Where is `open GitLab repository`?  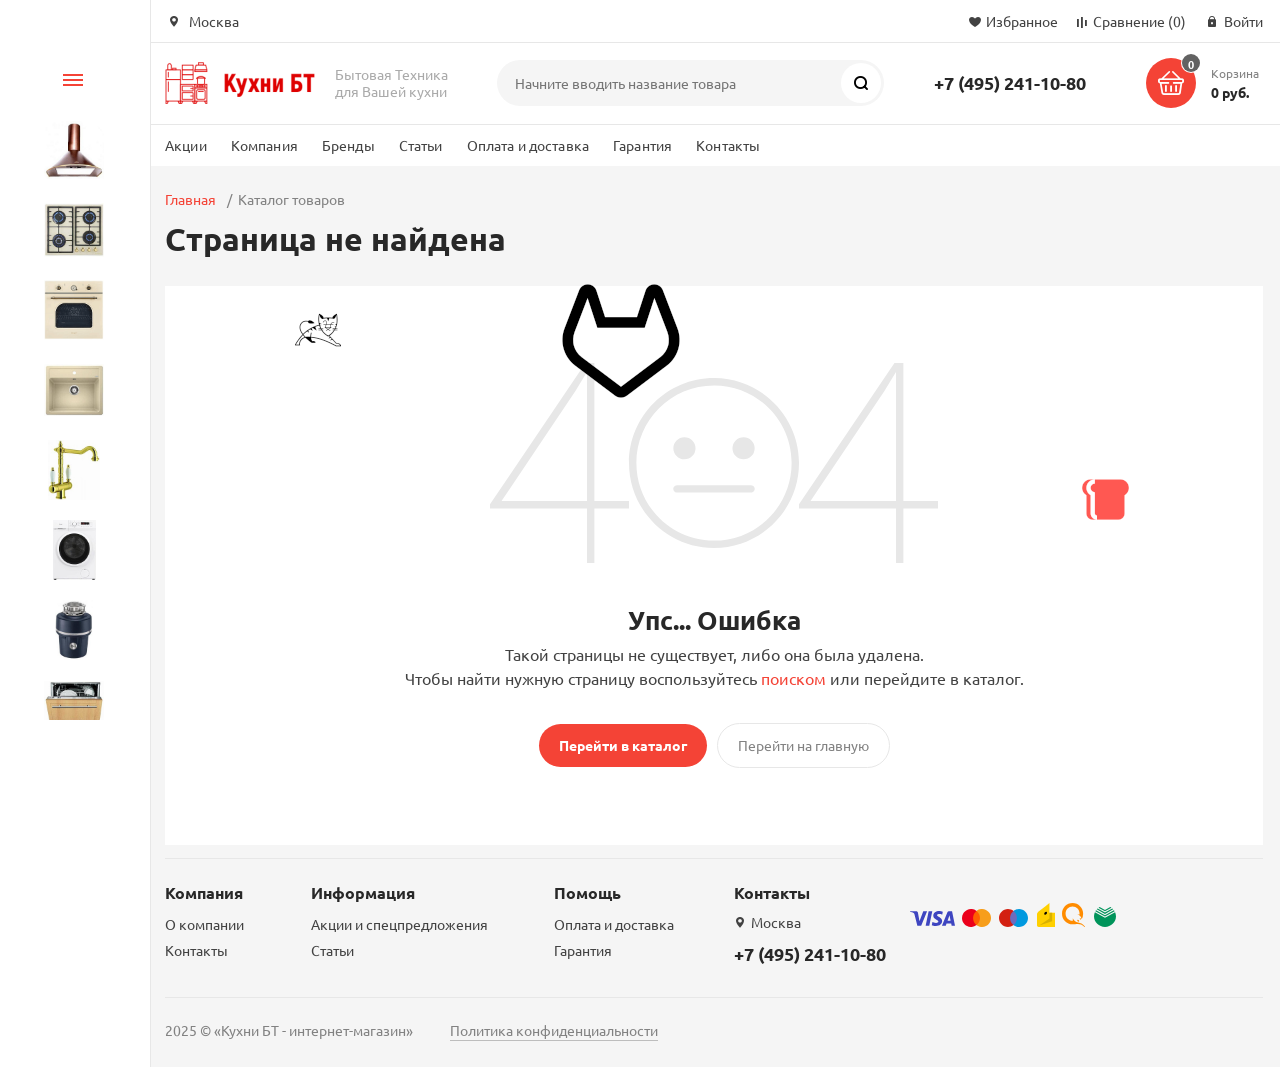
open GitLab repository is located at coordinates (621, 341).